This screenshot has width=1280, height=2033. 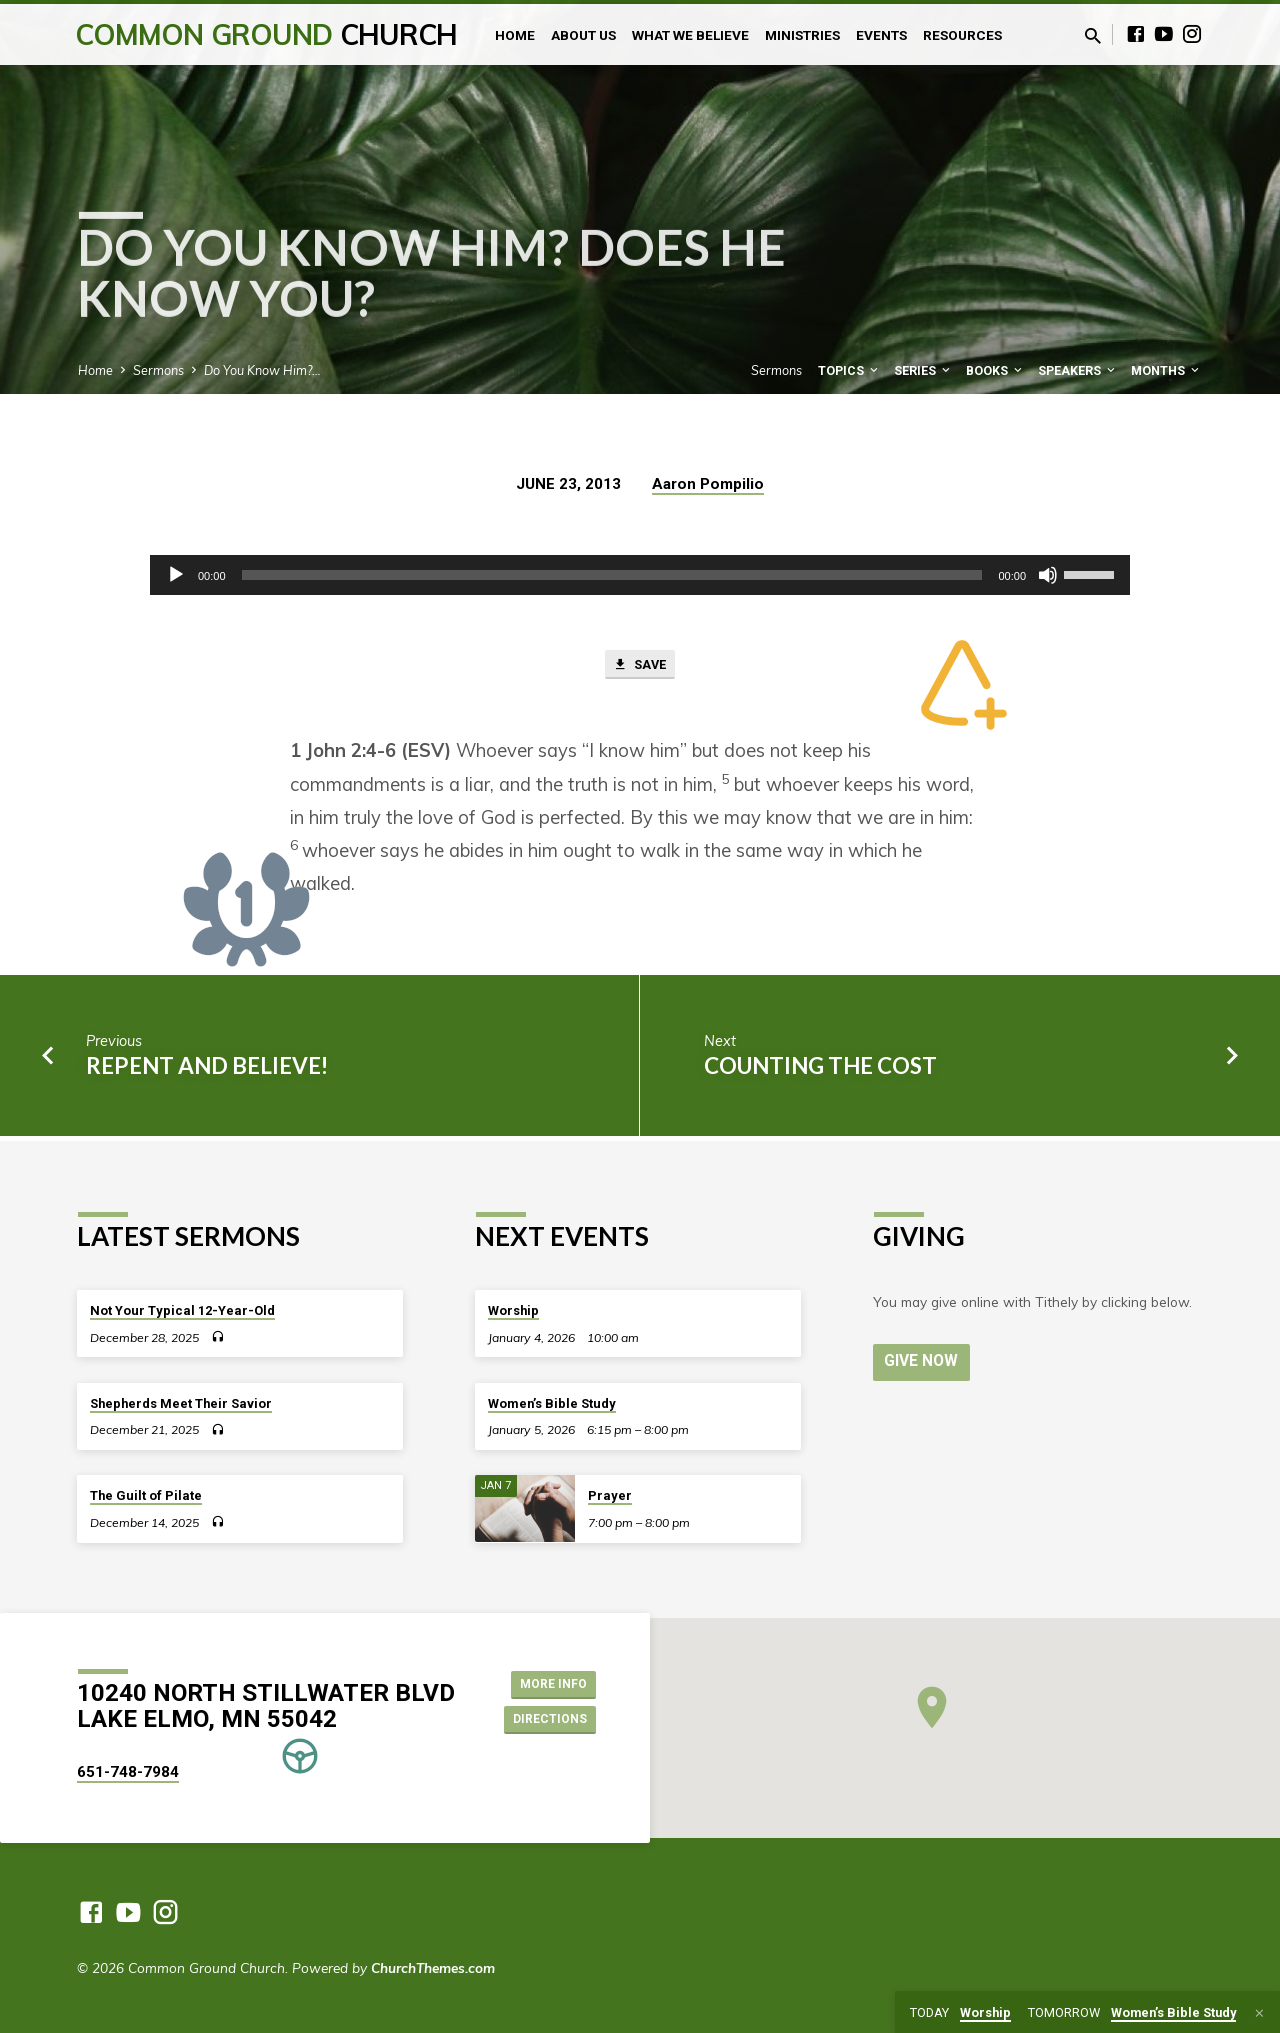 I want to click on access vehicle or driving controls, so click(x=300, y=1756).